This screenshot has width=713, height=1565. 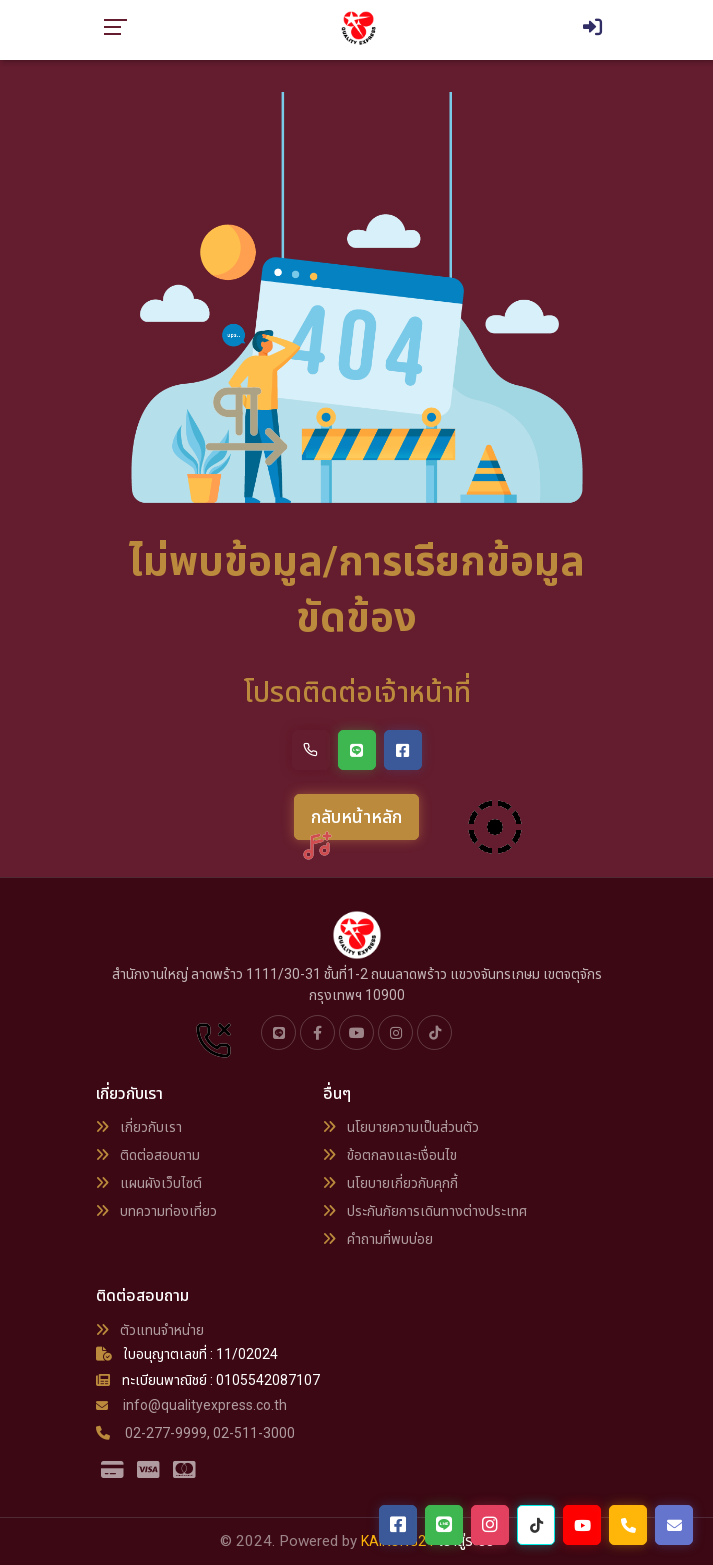 I want to click on move paragraph to the right, so click(x=246, y=424).